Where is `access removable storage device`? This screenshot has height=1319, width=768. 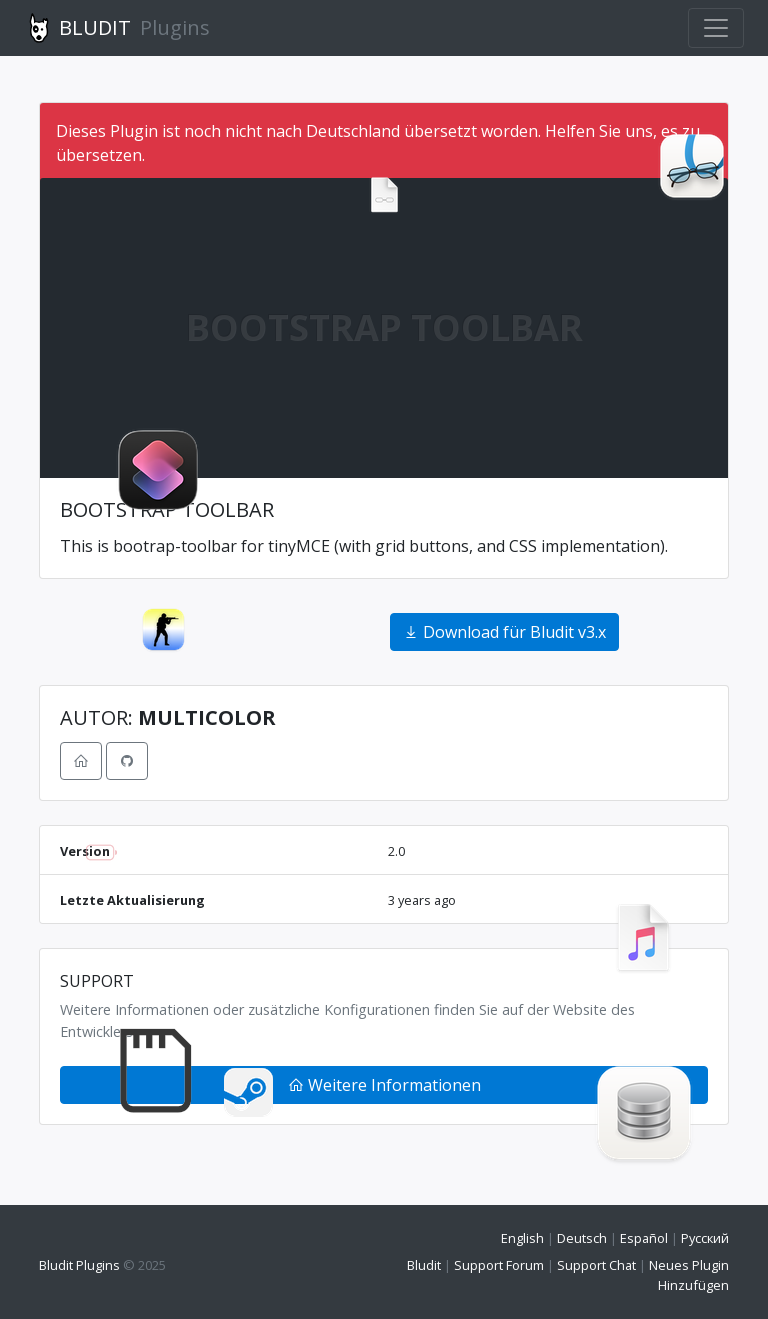
access removable storage device is located at coordinates (152, 1067).